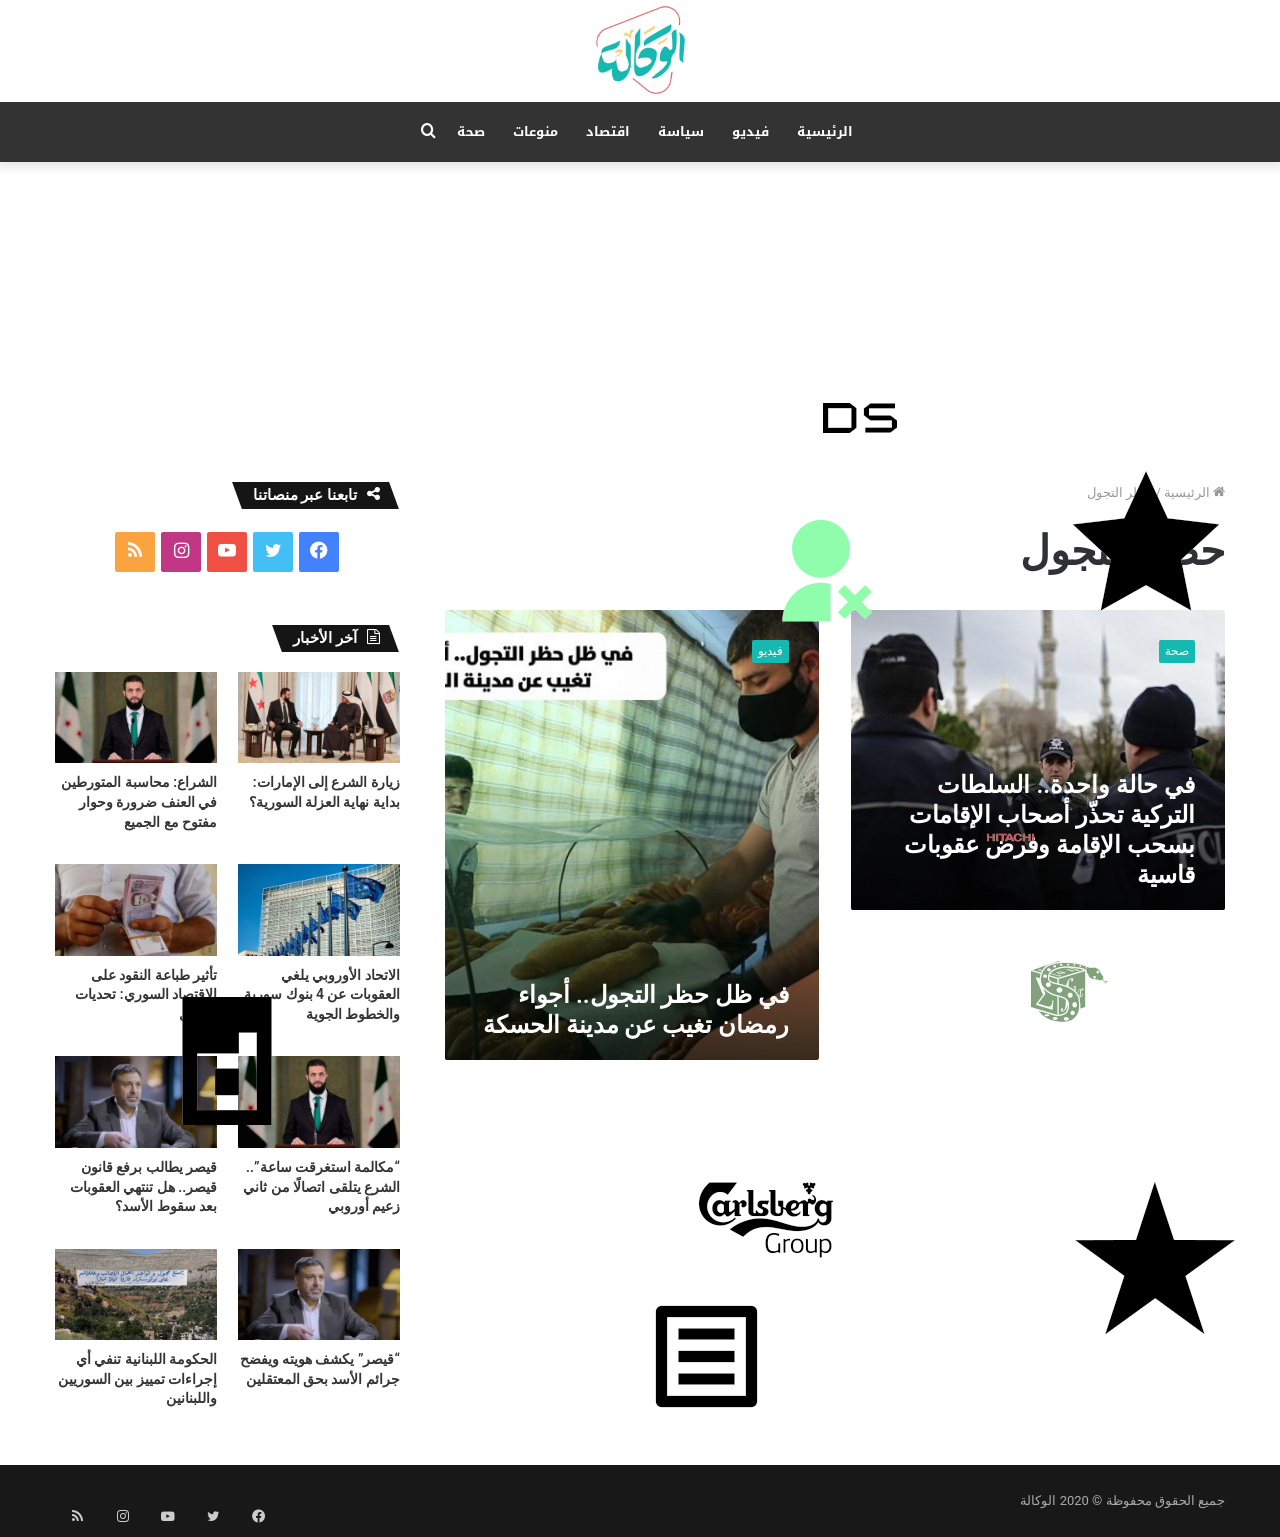 The height and width of the screenshot is (1537, 1280). What do you see at coordinates (821, 573) in the screenshot?
I see `unfollow a user` at bounding box center [821, 573].